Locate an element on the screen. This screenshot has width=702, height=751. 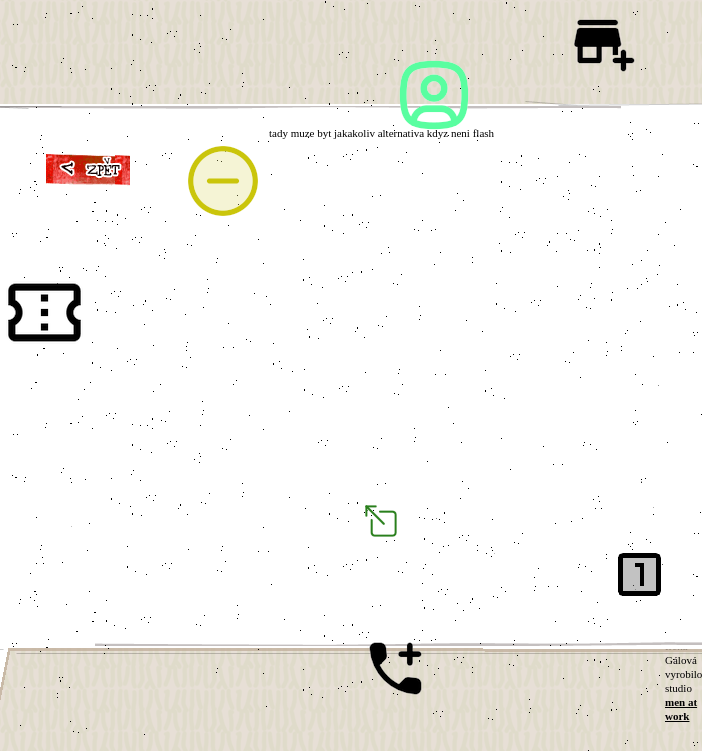
add a new business location is located at coordinates (604, 41).